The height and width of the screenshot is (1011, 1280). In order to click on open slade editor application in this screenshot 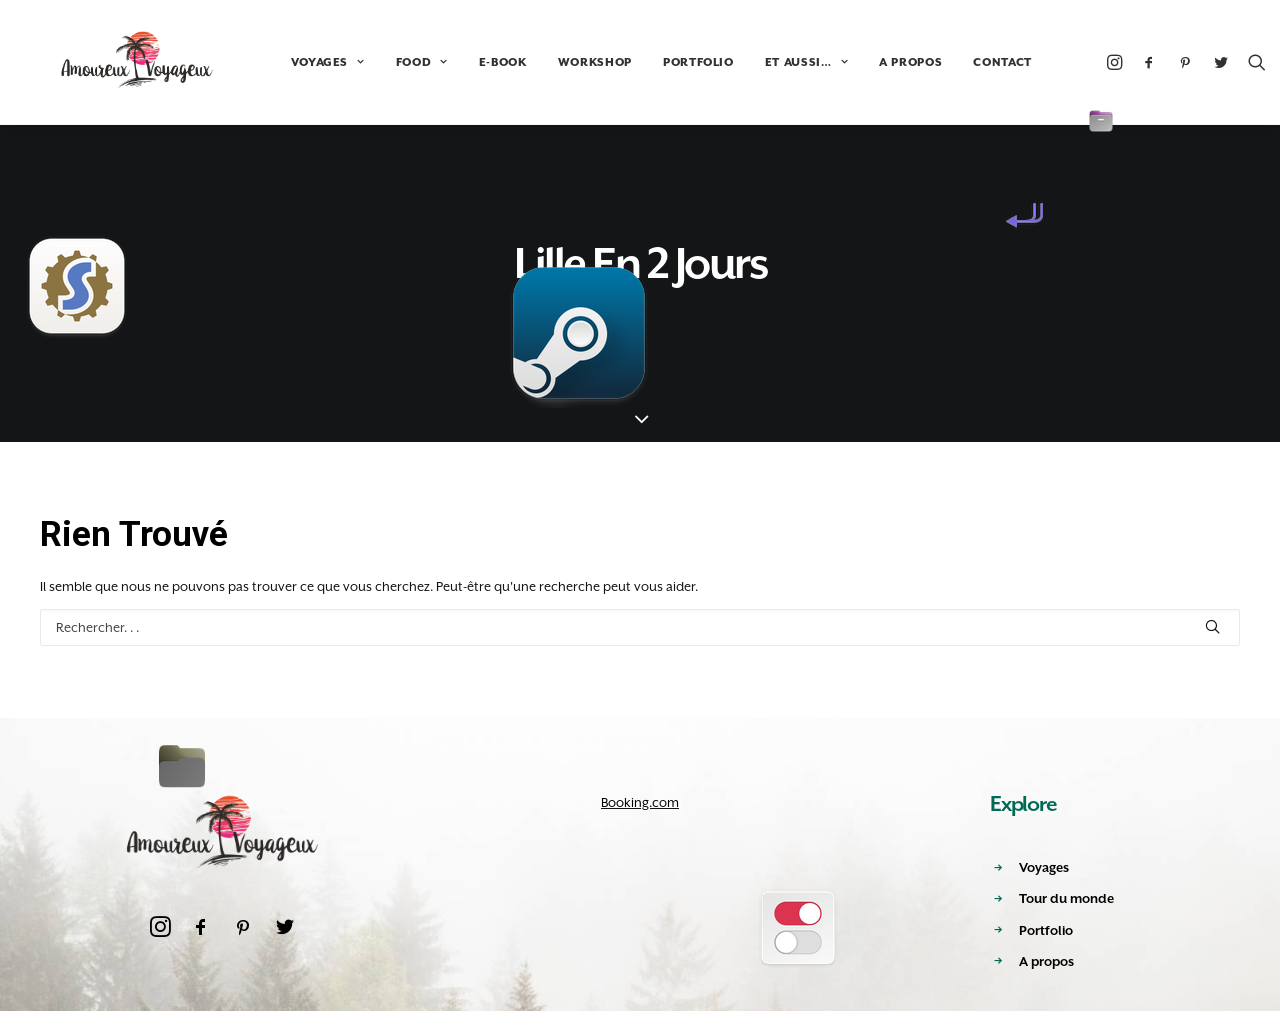, I will do `click(77, 286)`.